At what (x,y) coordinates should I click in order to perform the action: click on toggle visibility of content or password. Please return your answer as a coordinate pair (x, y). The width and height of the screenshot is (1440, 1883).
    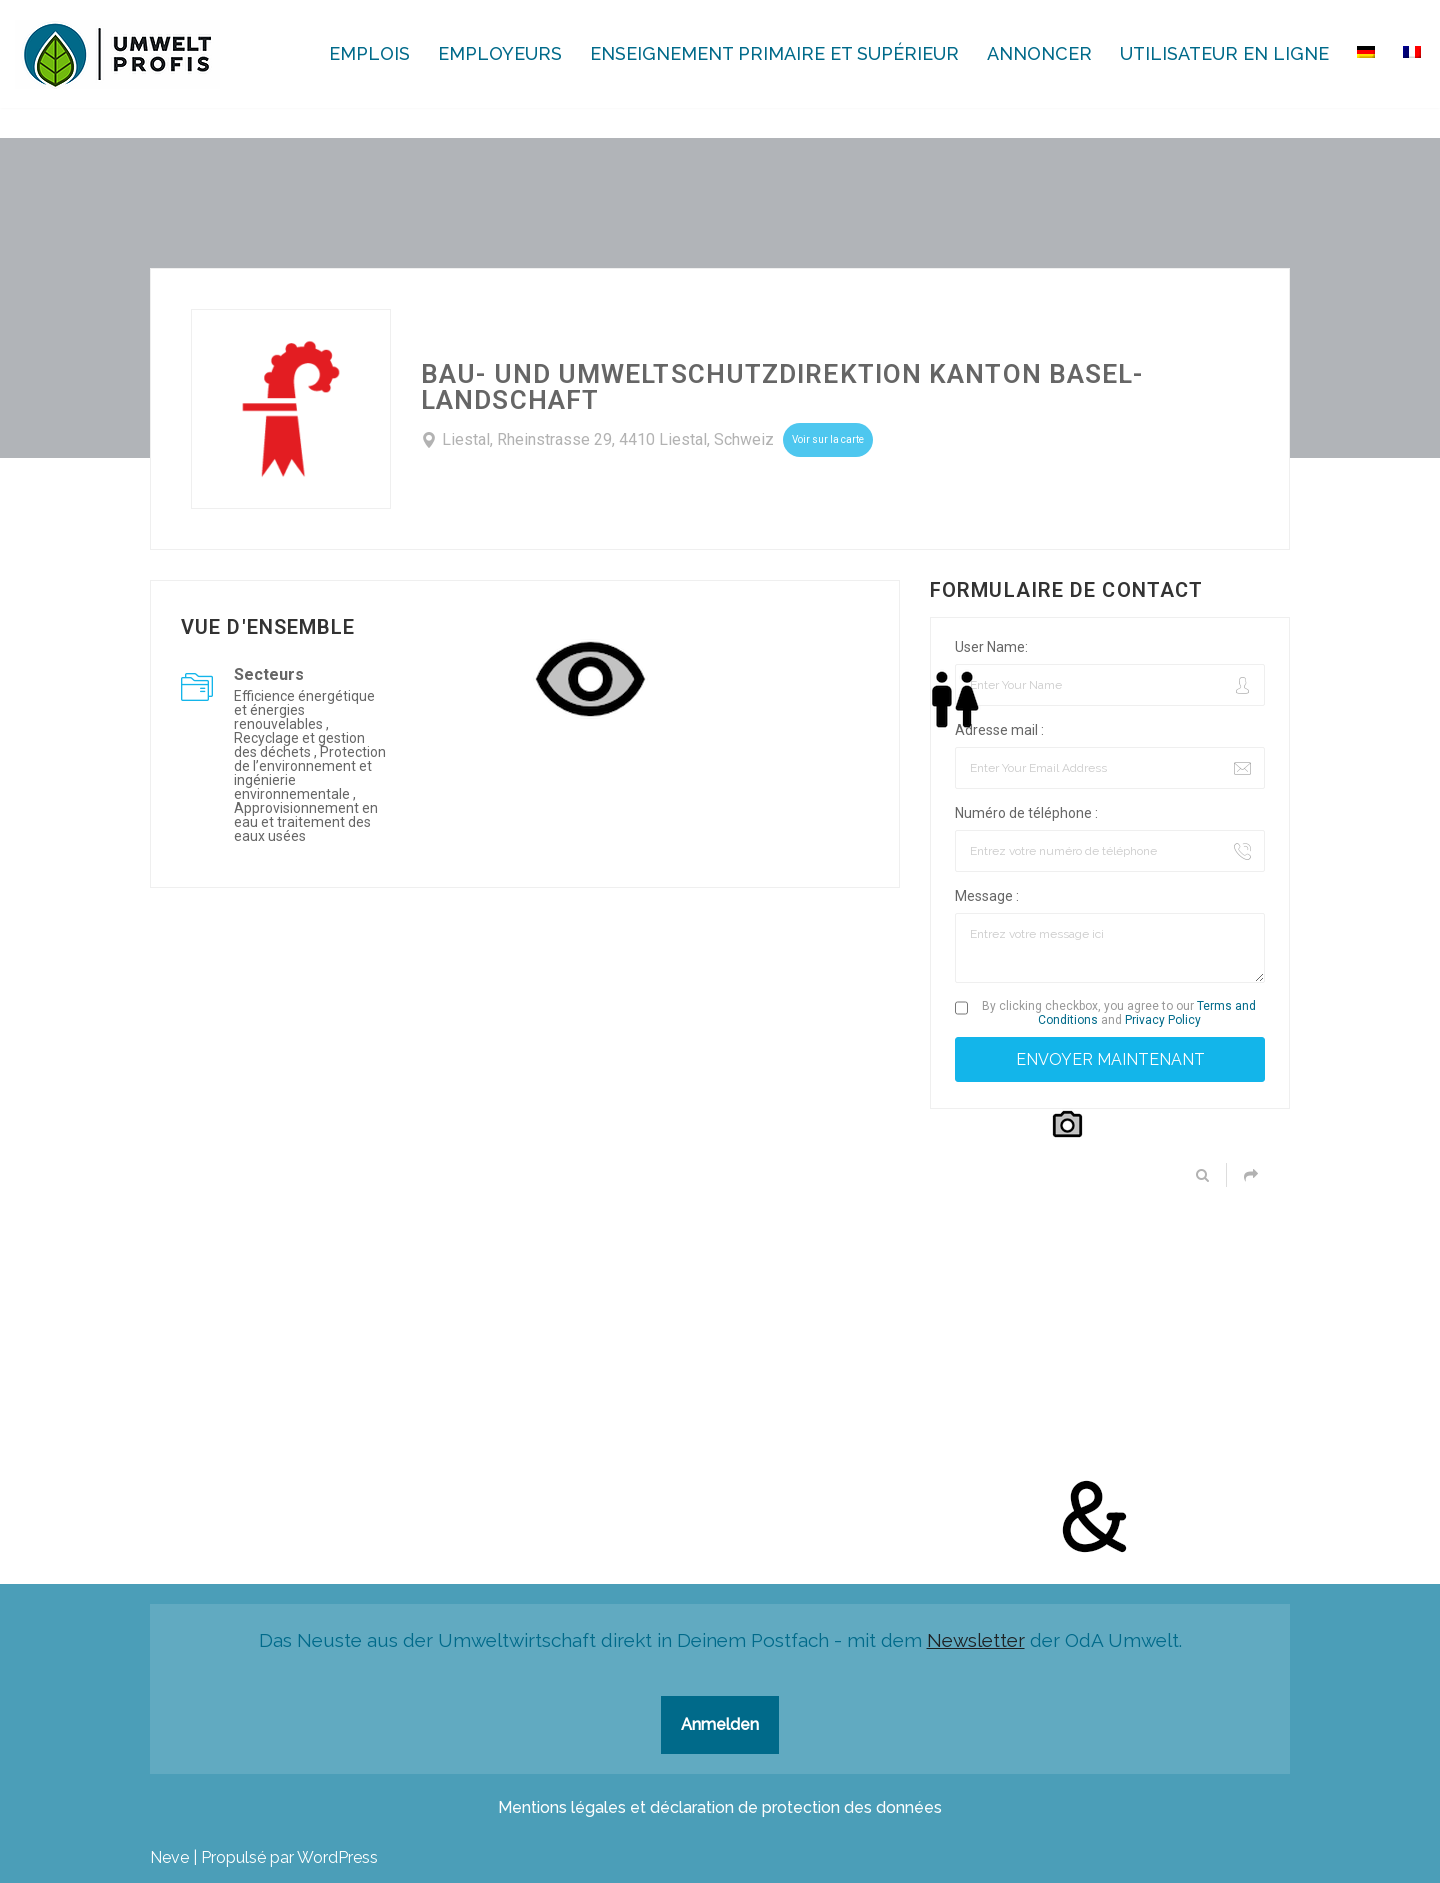
    Looking at the image, I should click on (590, 681).